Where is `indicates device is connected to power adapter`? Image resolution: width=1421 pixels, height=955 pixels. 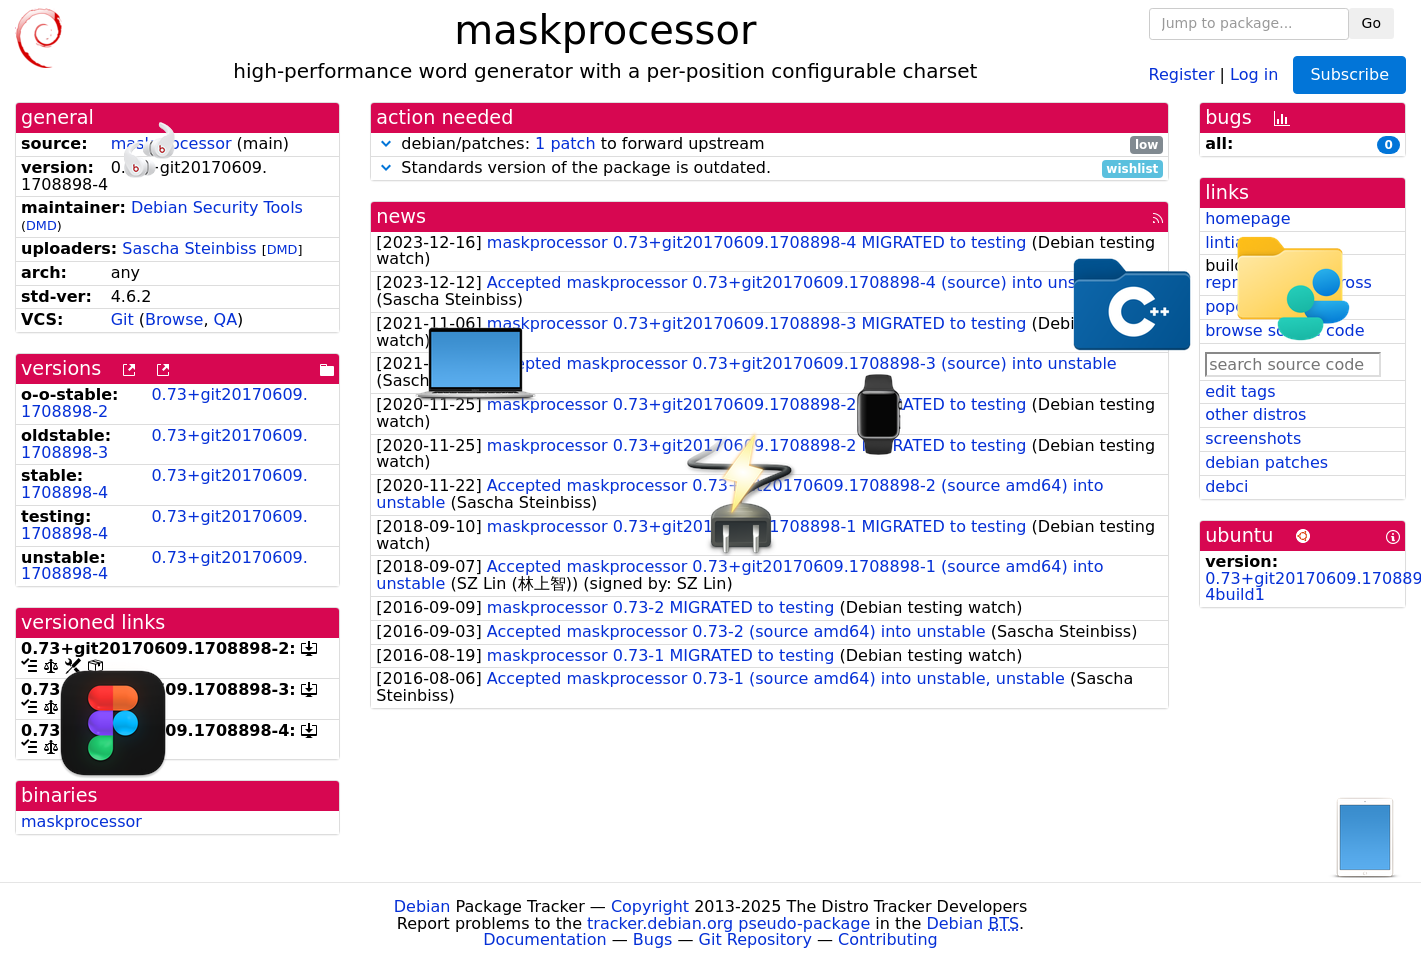 indicates device is connected to power adapter is located at coordinates (737, 492).